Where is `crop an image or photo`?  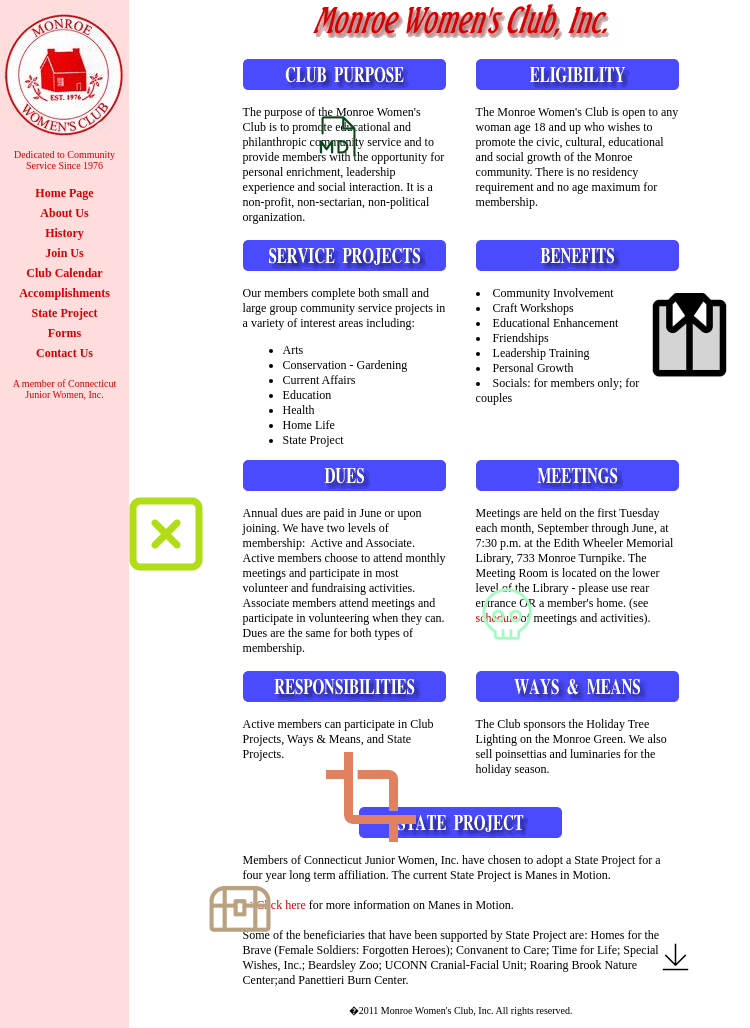 crop an image or photo is located at coordinates (371, 797).